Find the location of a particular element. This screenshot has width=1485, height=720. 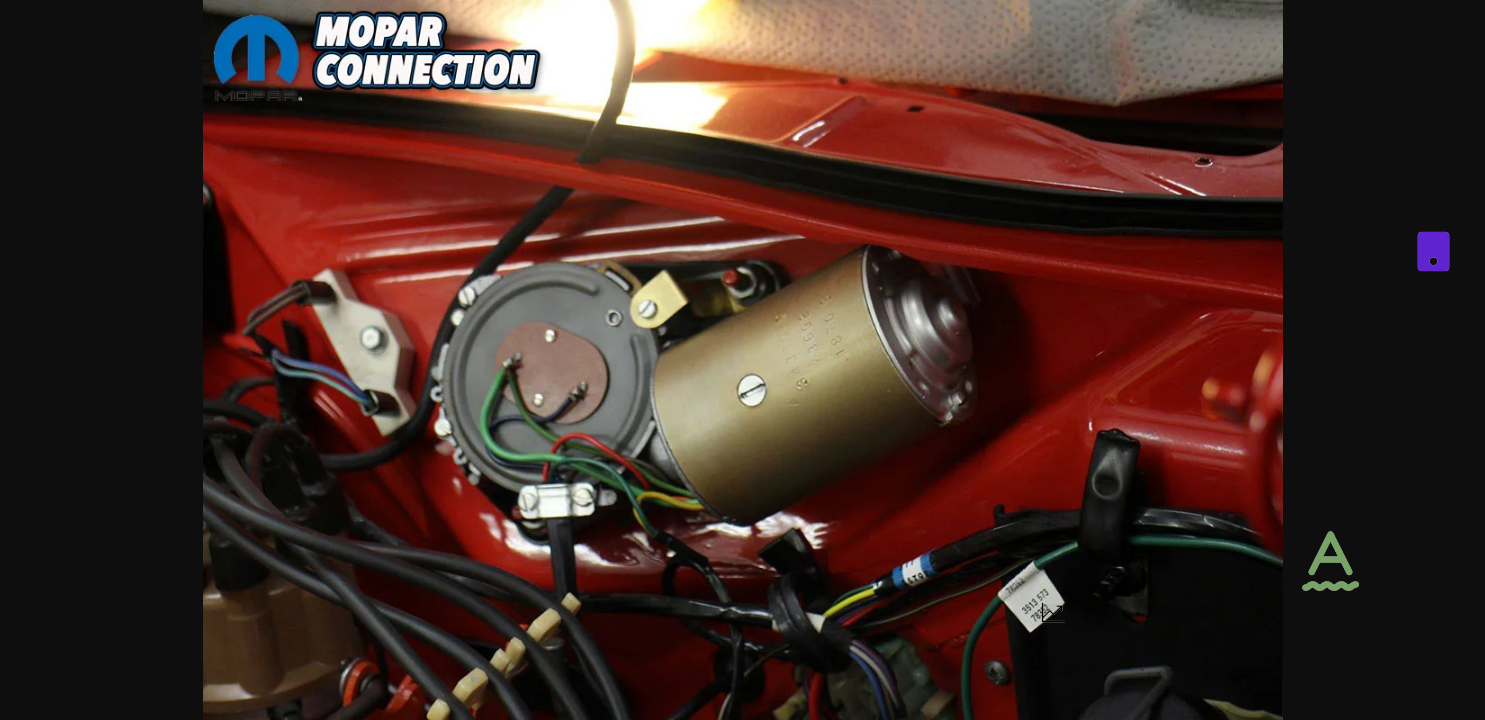

enable spell check or text correction is located at coordinates (1330, 559).